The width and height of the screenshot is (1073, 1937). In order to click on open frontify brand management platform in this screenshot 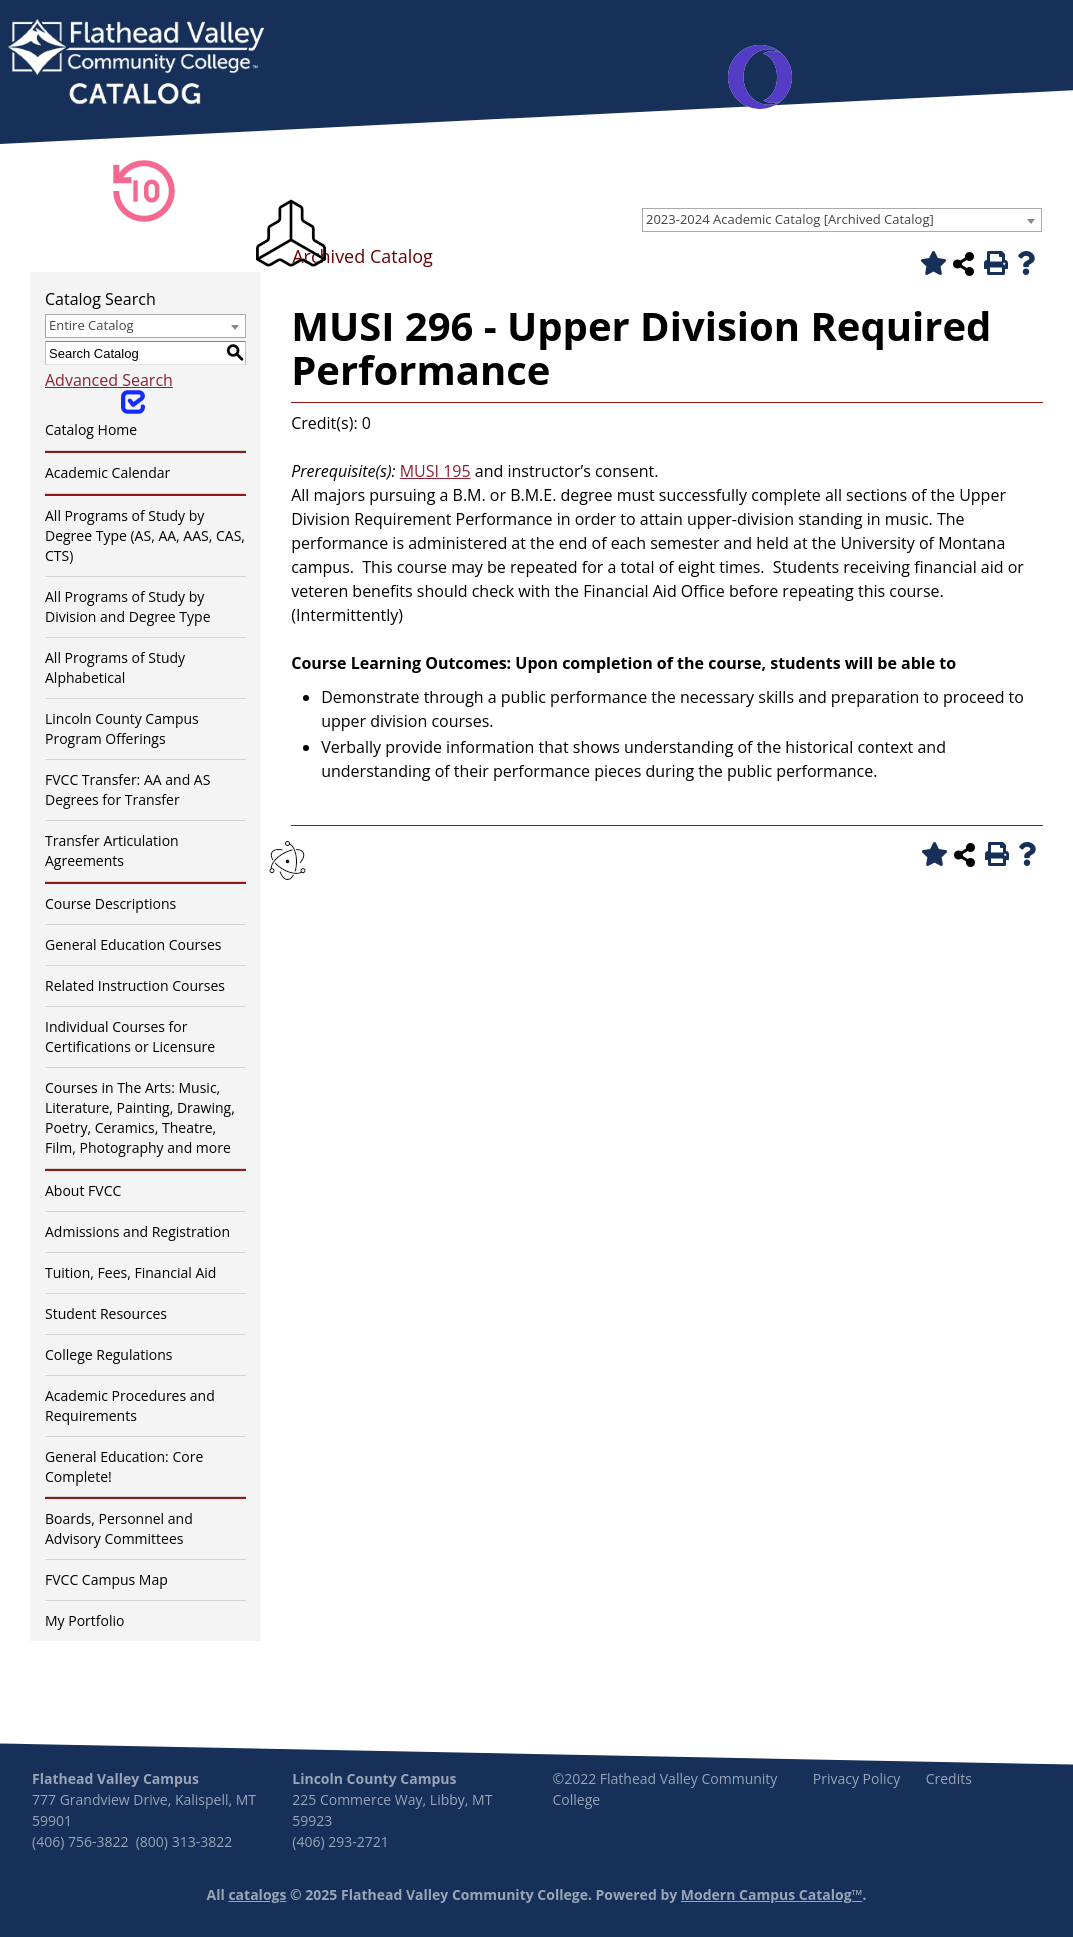, I will do `click(291, 233)`.